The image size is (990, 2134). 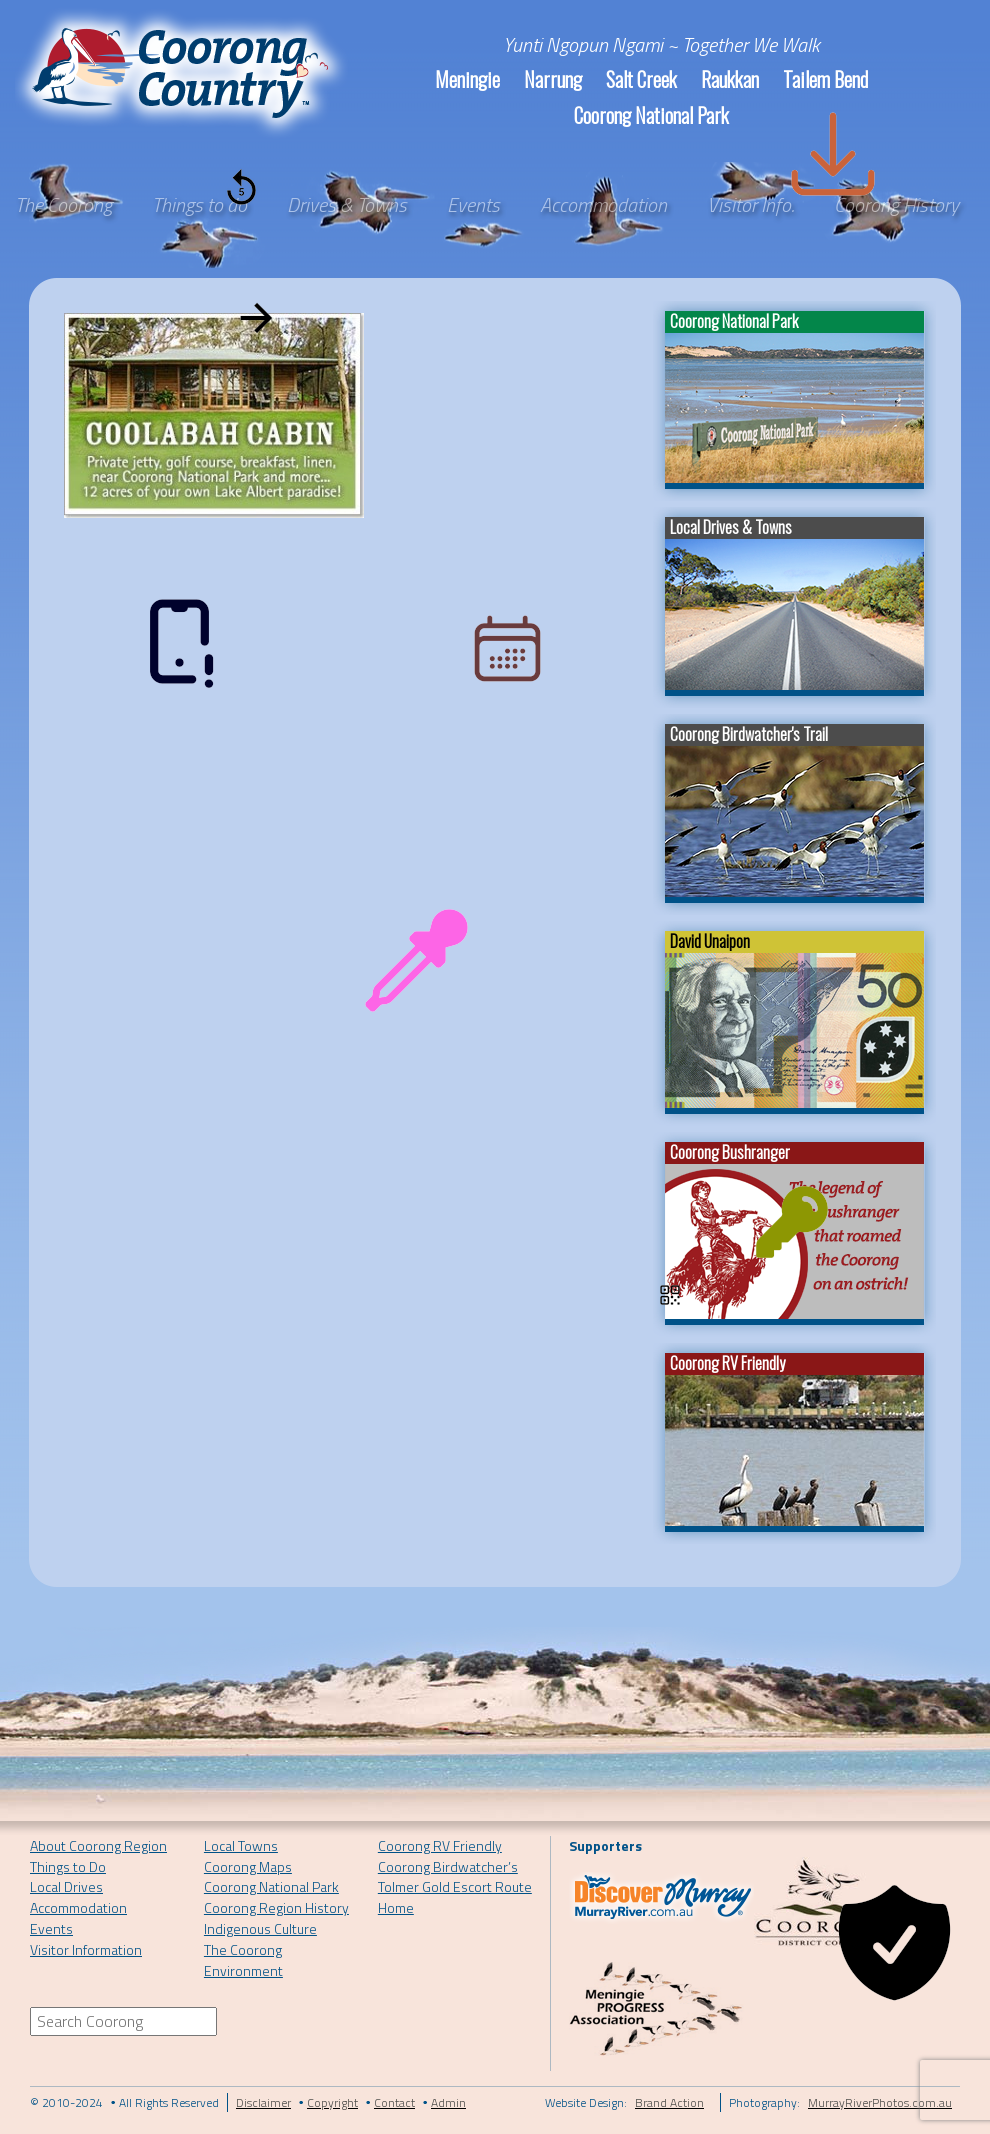 I want to click on download a file or document, so click(x=833, y=154).